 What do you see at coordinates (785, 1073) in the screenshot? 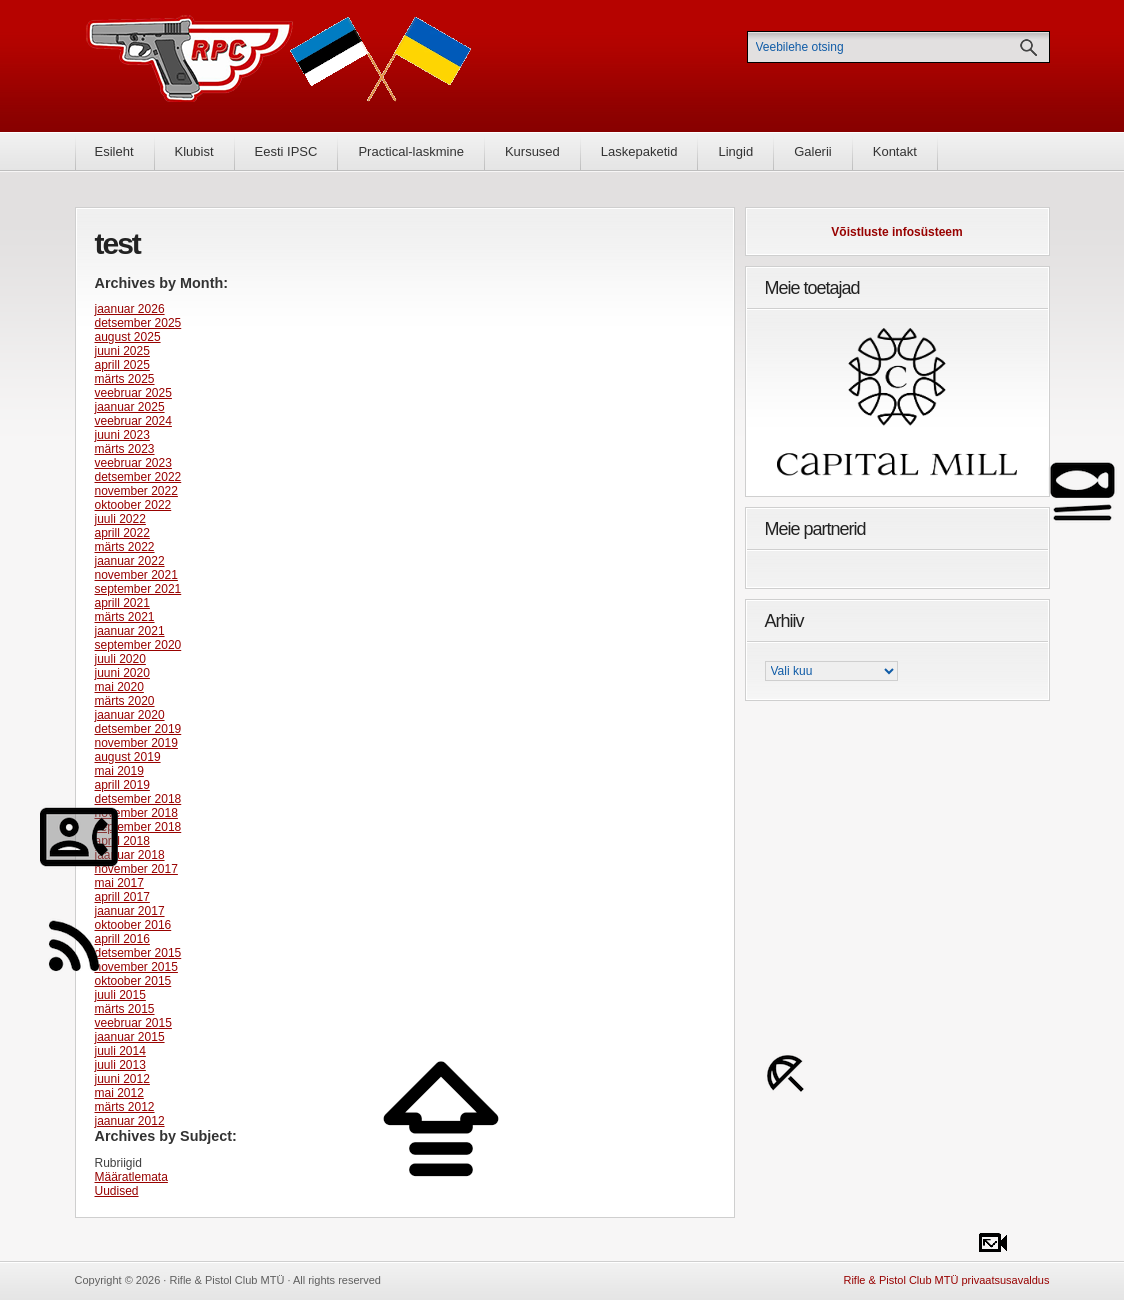
I see `access beach or resort amenities` at bounding box center [785, 1073].